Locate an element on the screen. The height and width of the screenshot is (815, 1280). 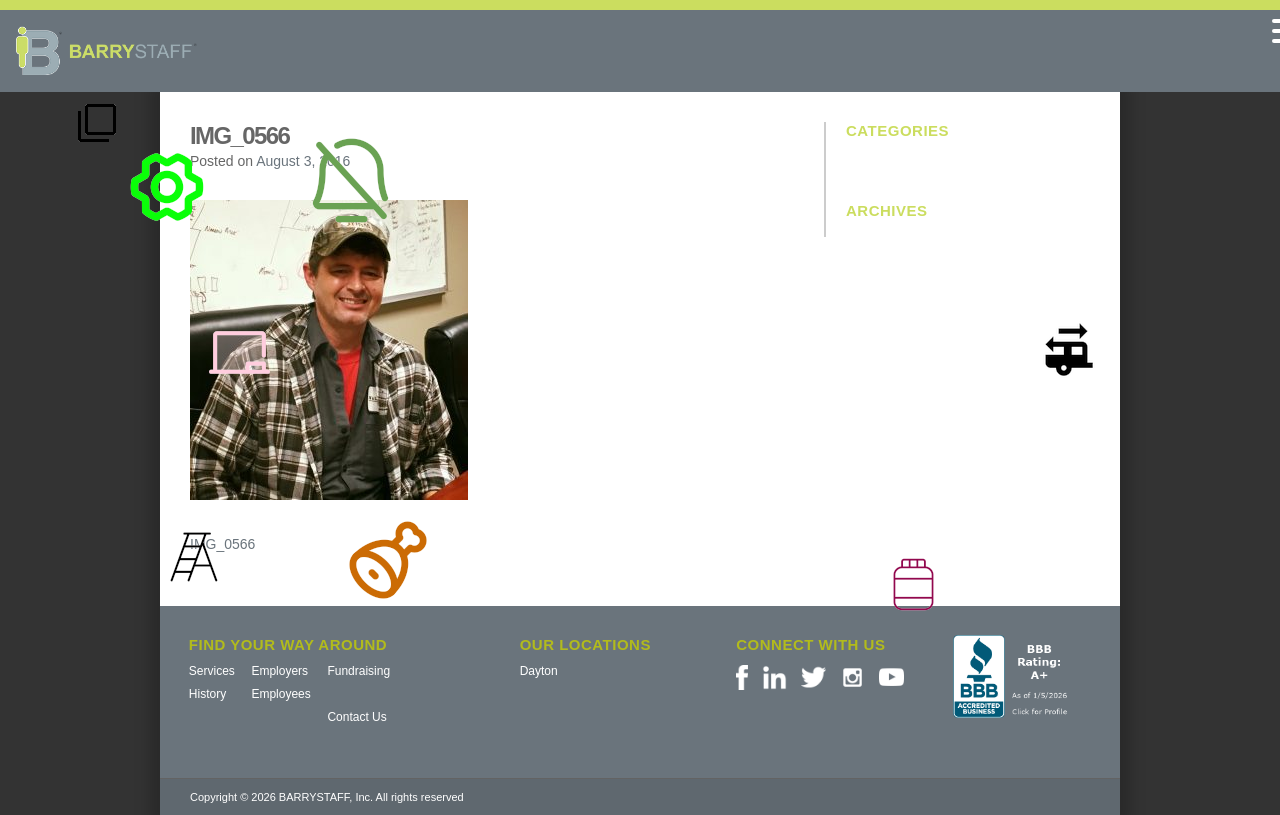
mute notifications is located at coordinates (351, 180).